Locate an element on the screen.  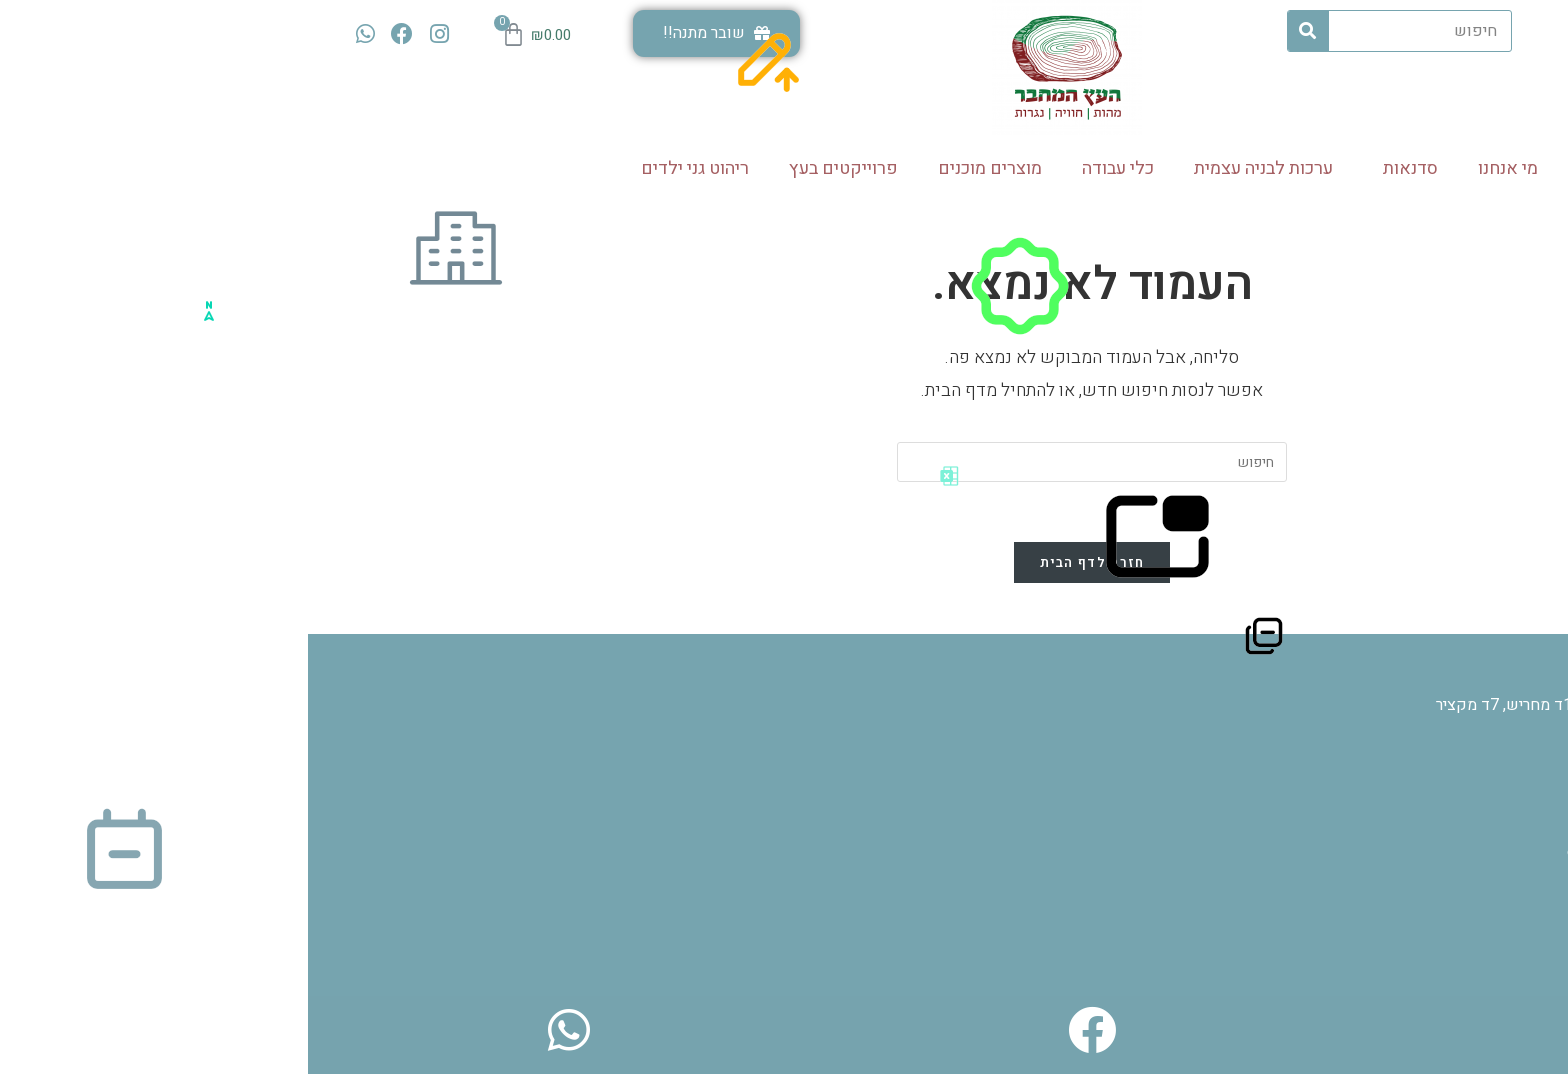
enable picture-in-picture mode at the top of the screen is located at coordinates (1157, 536).